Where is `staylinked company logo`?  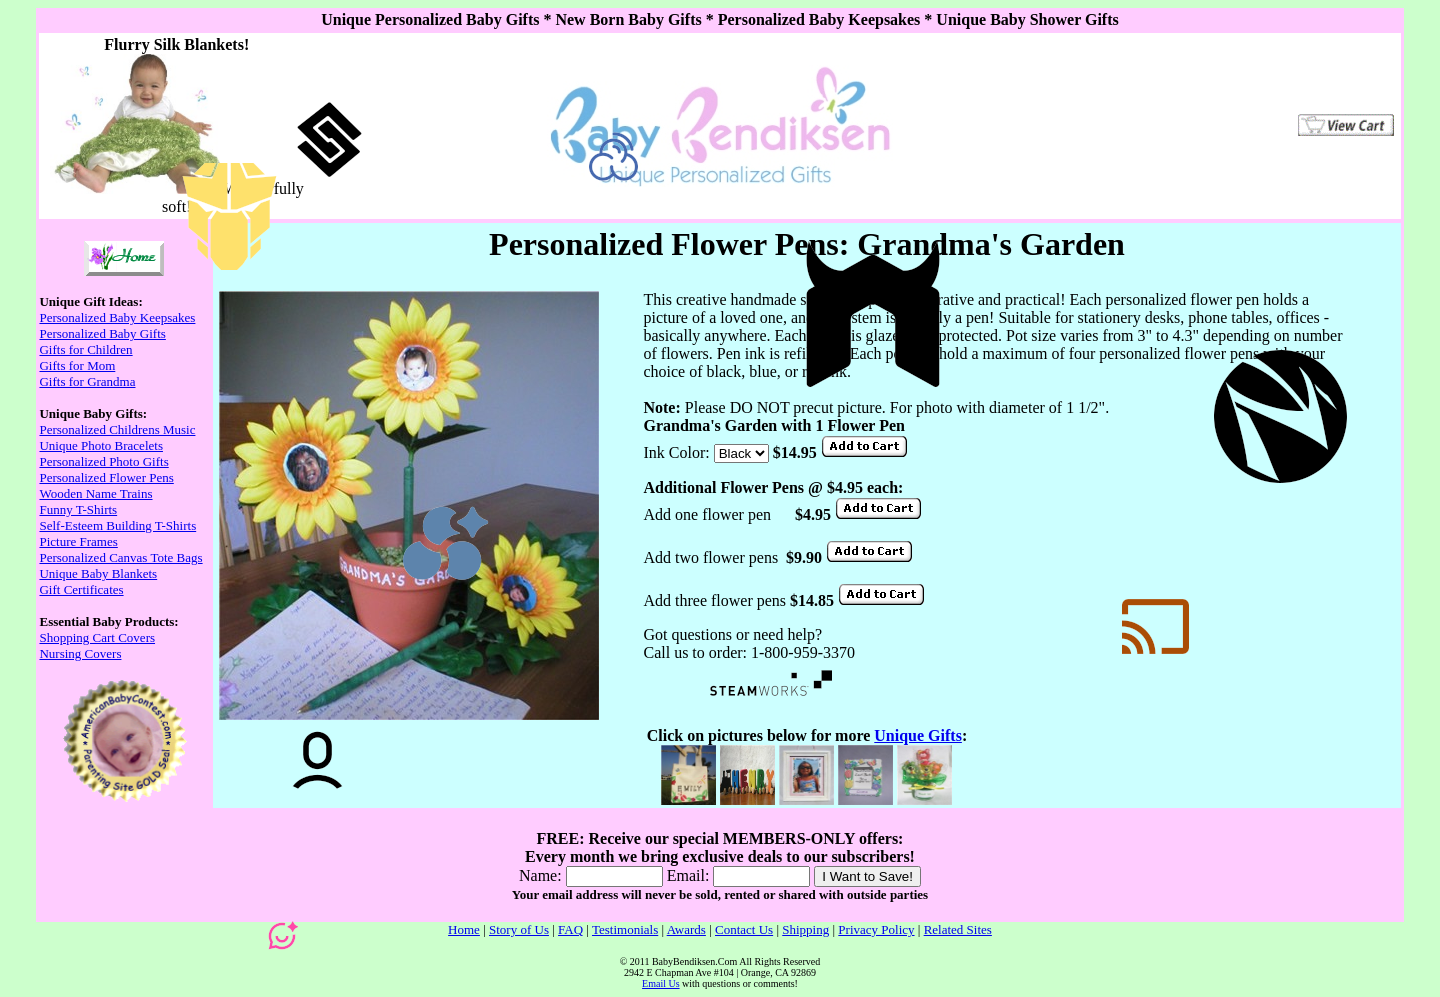 staylinked company logo is located at coordinates (329, 139).